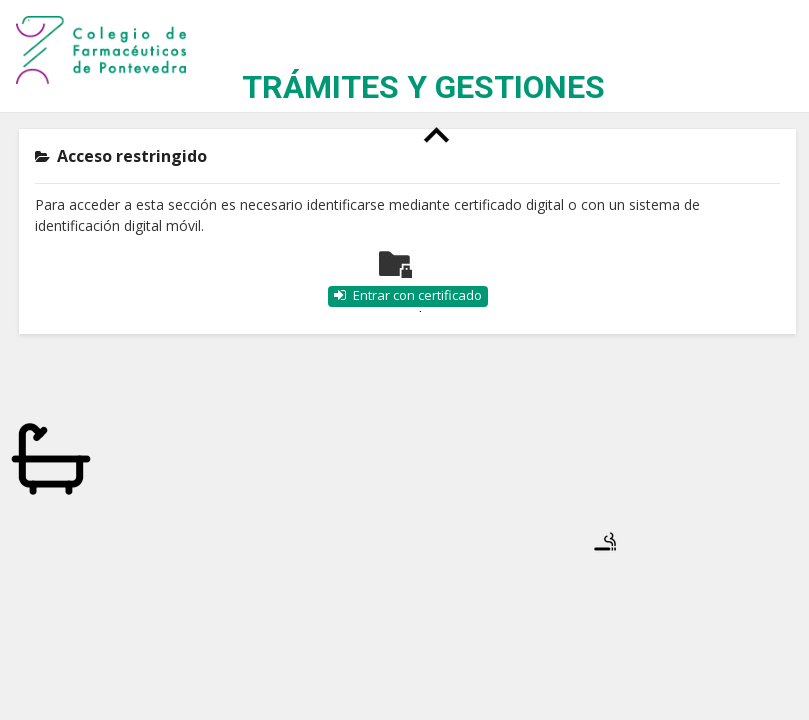 This screenshot has height=720, width=809. Describe the element at coordinates (605, 543) in the screenshot. I see `indicates a designated smoking area` at that location.